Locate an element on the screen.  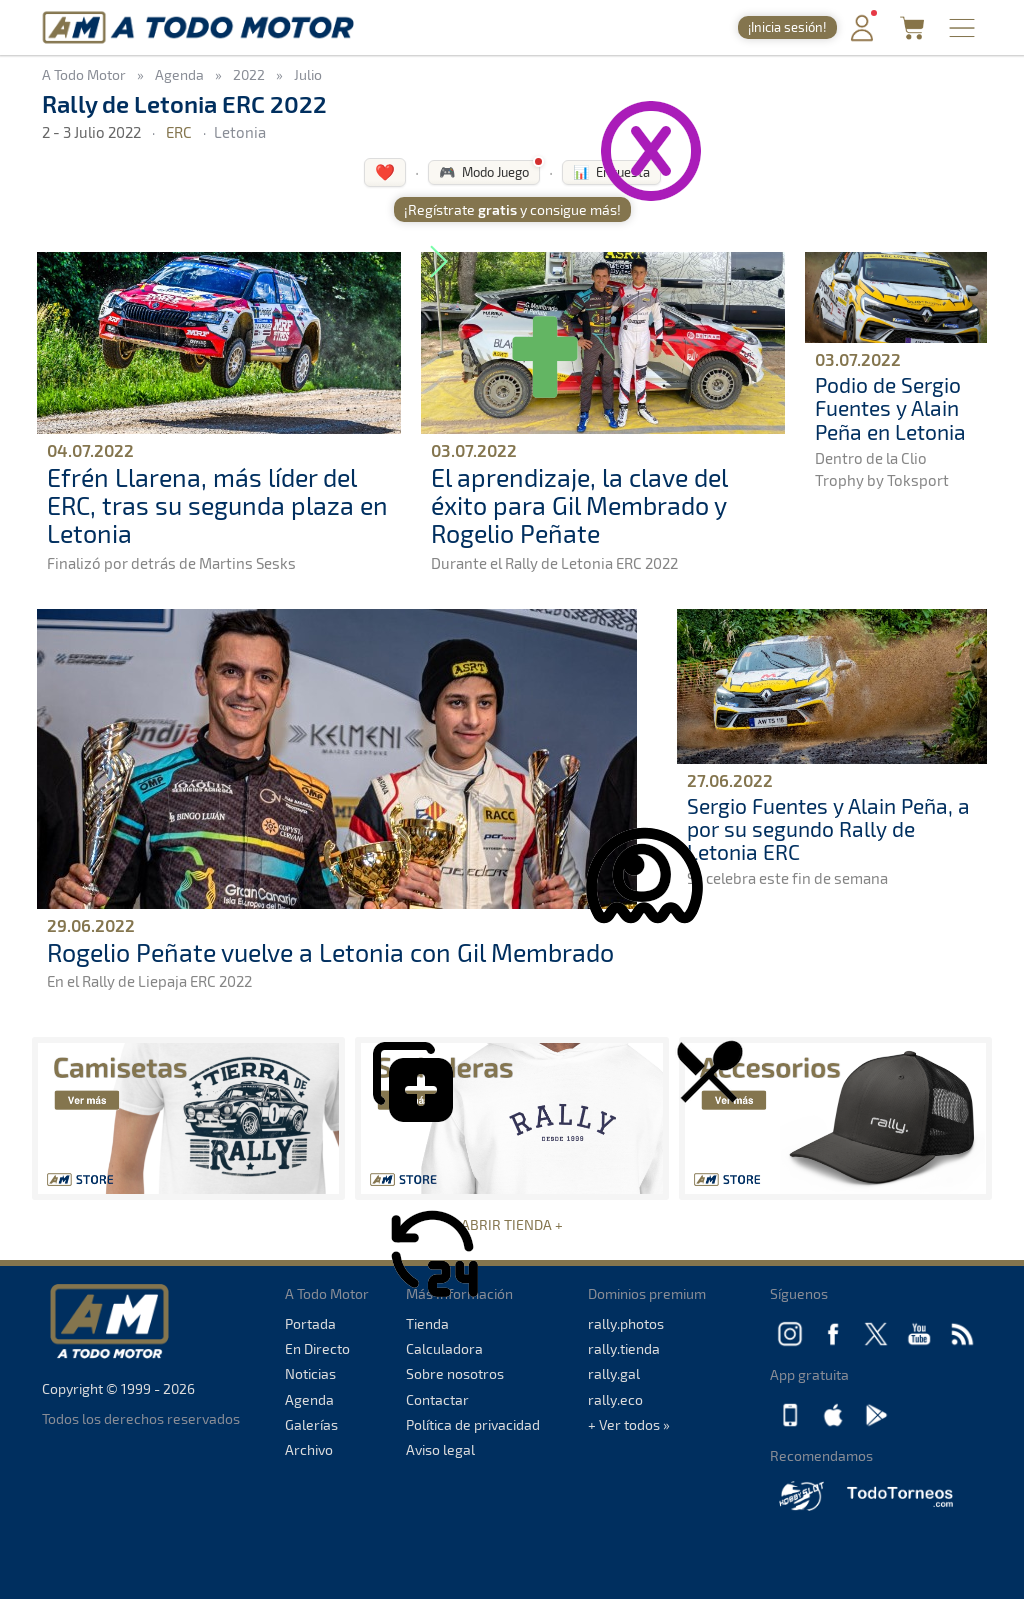
livewire framework branding is located at coordinates (644, 875).